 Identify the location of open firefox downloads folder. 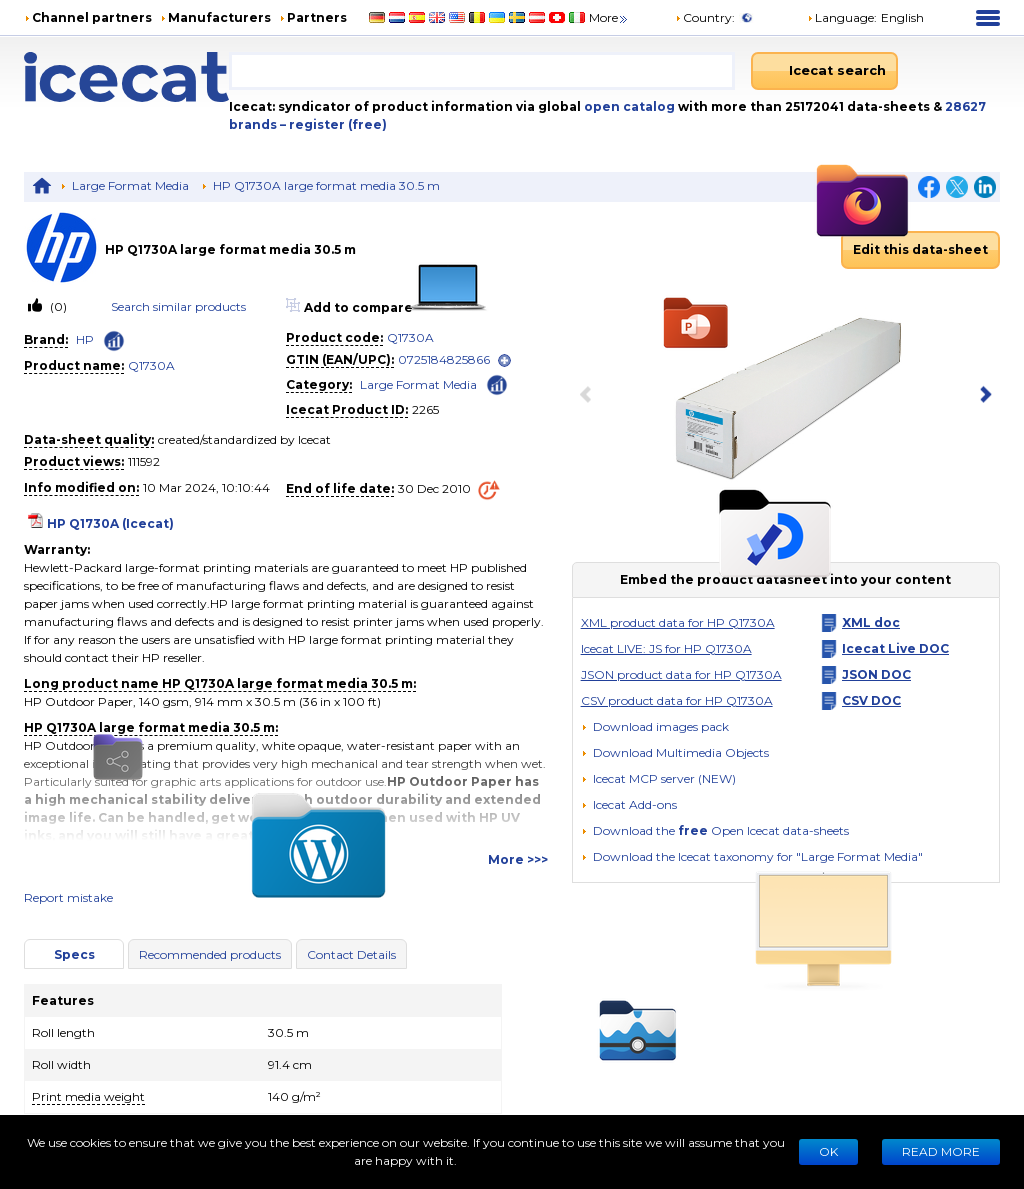
(862, 203).